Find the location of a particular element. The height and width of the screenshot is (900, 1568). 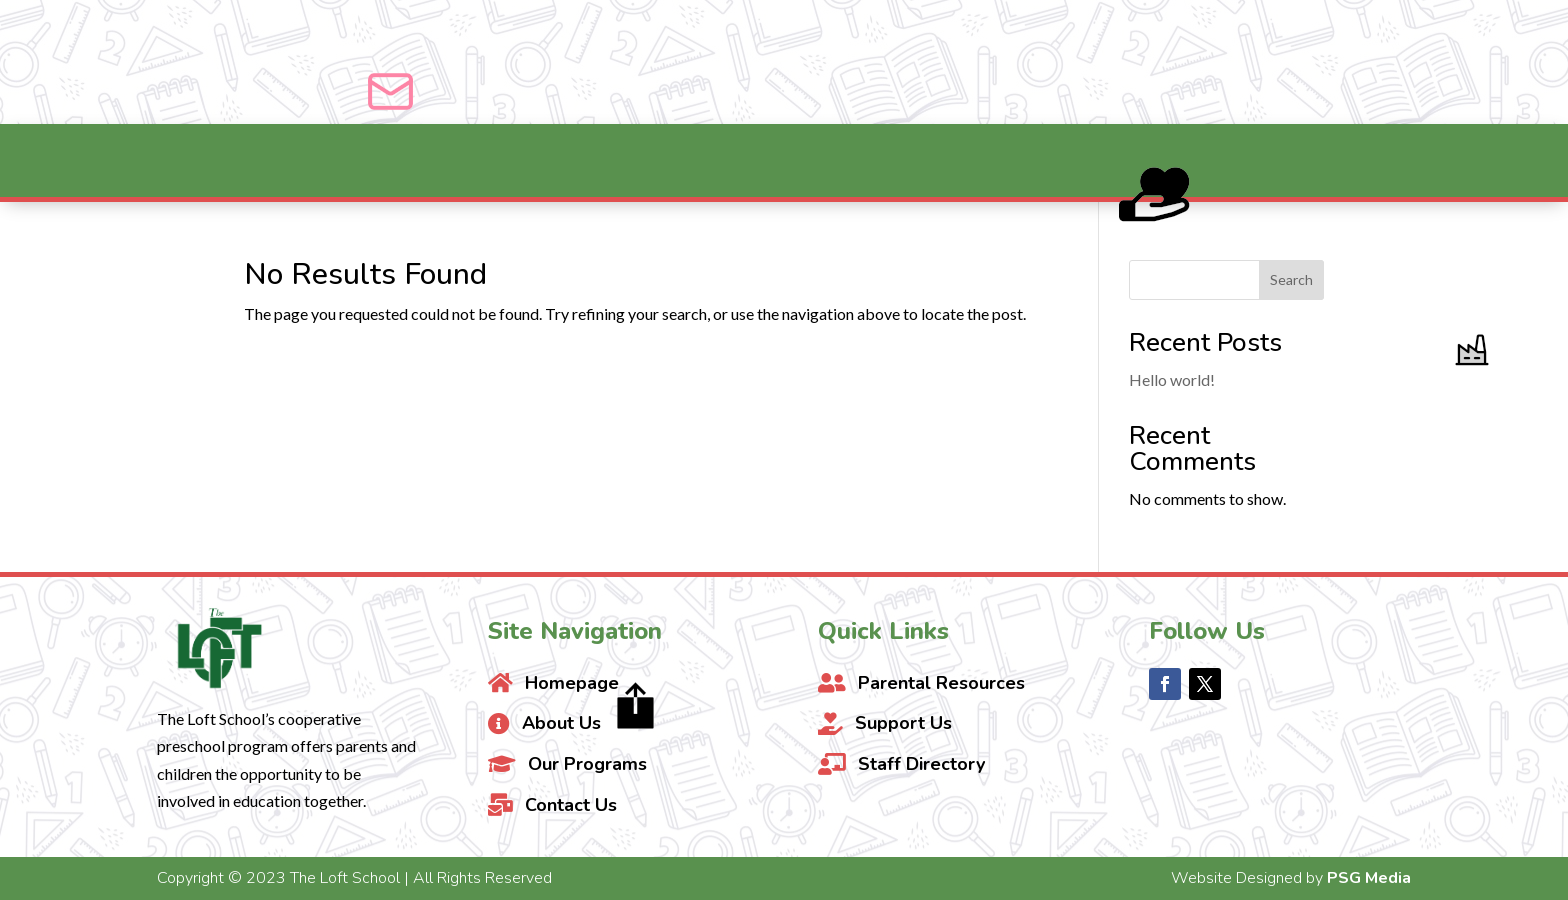

access manufacturing or production settings is located at coordinates (1472, 351).